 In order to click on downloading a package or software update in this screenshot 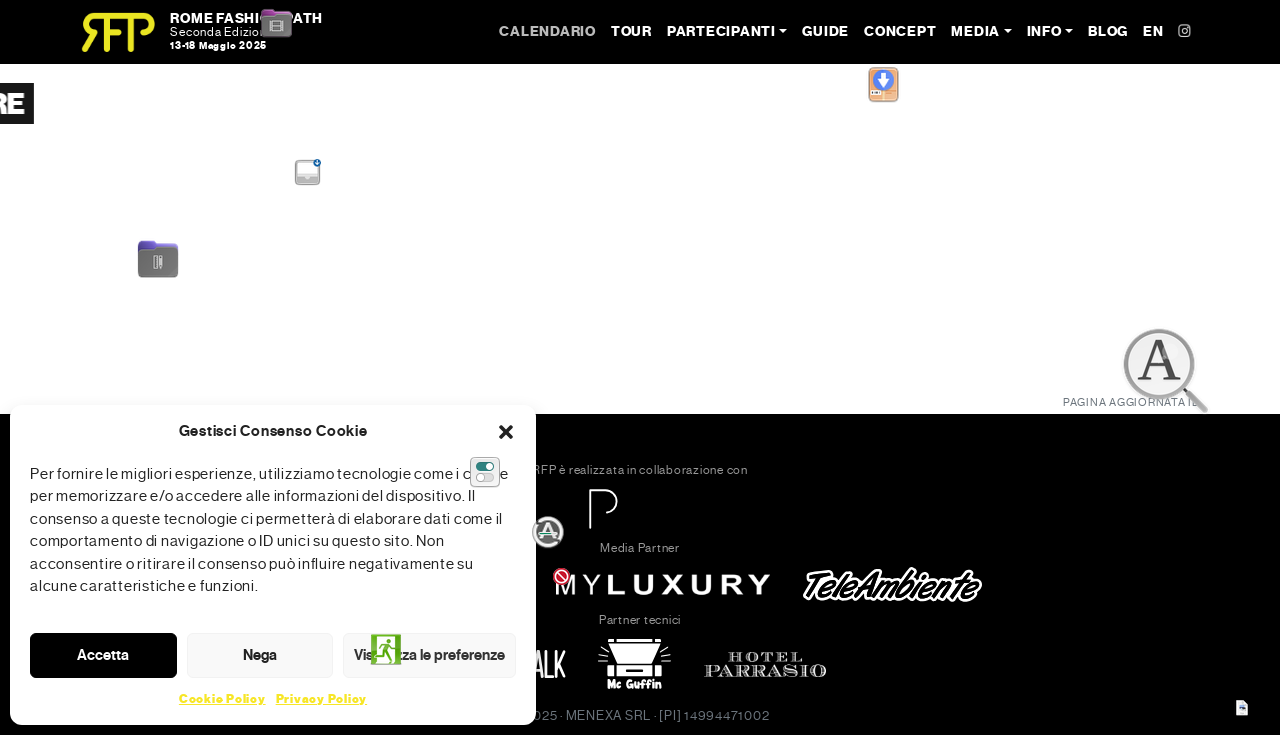, I will do `click(883, 84)`.